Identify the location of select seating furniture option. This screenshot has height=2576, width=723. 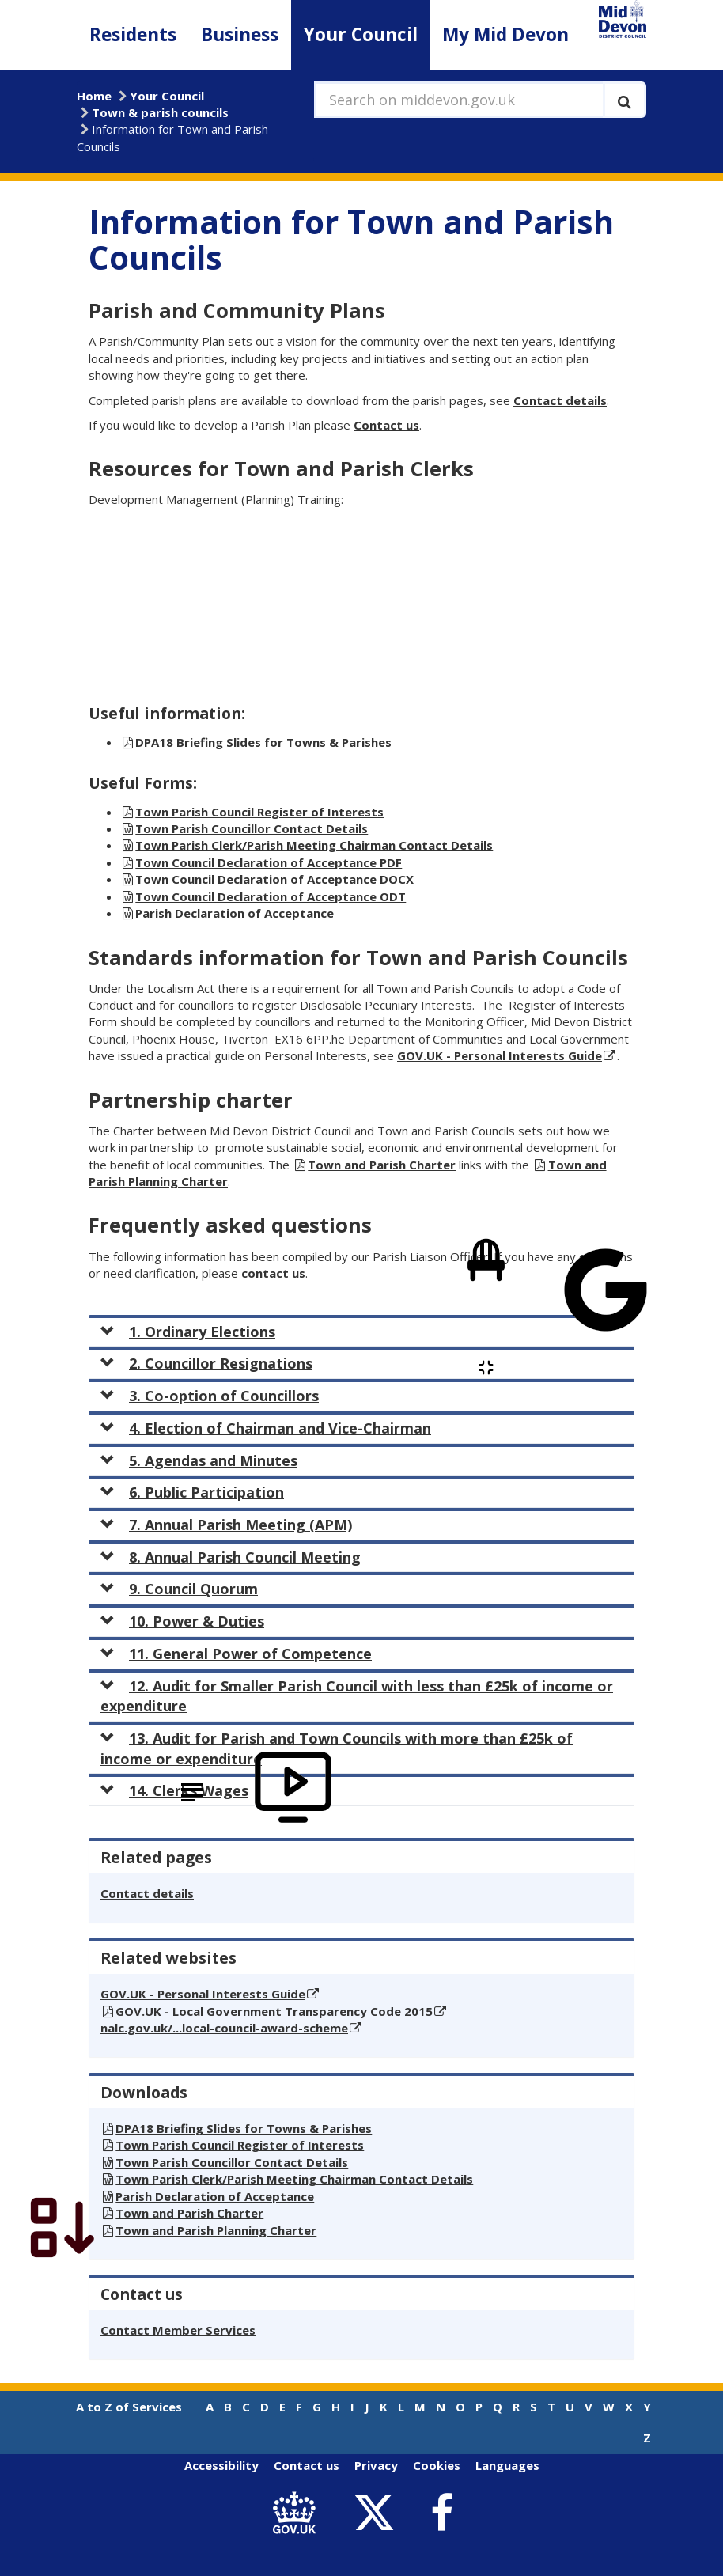
(486, 1260).